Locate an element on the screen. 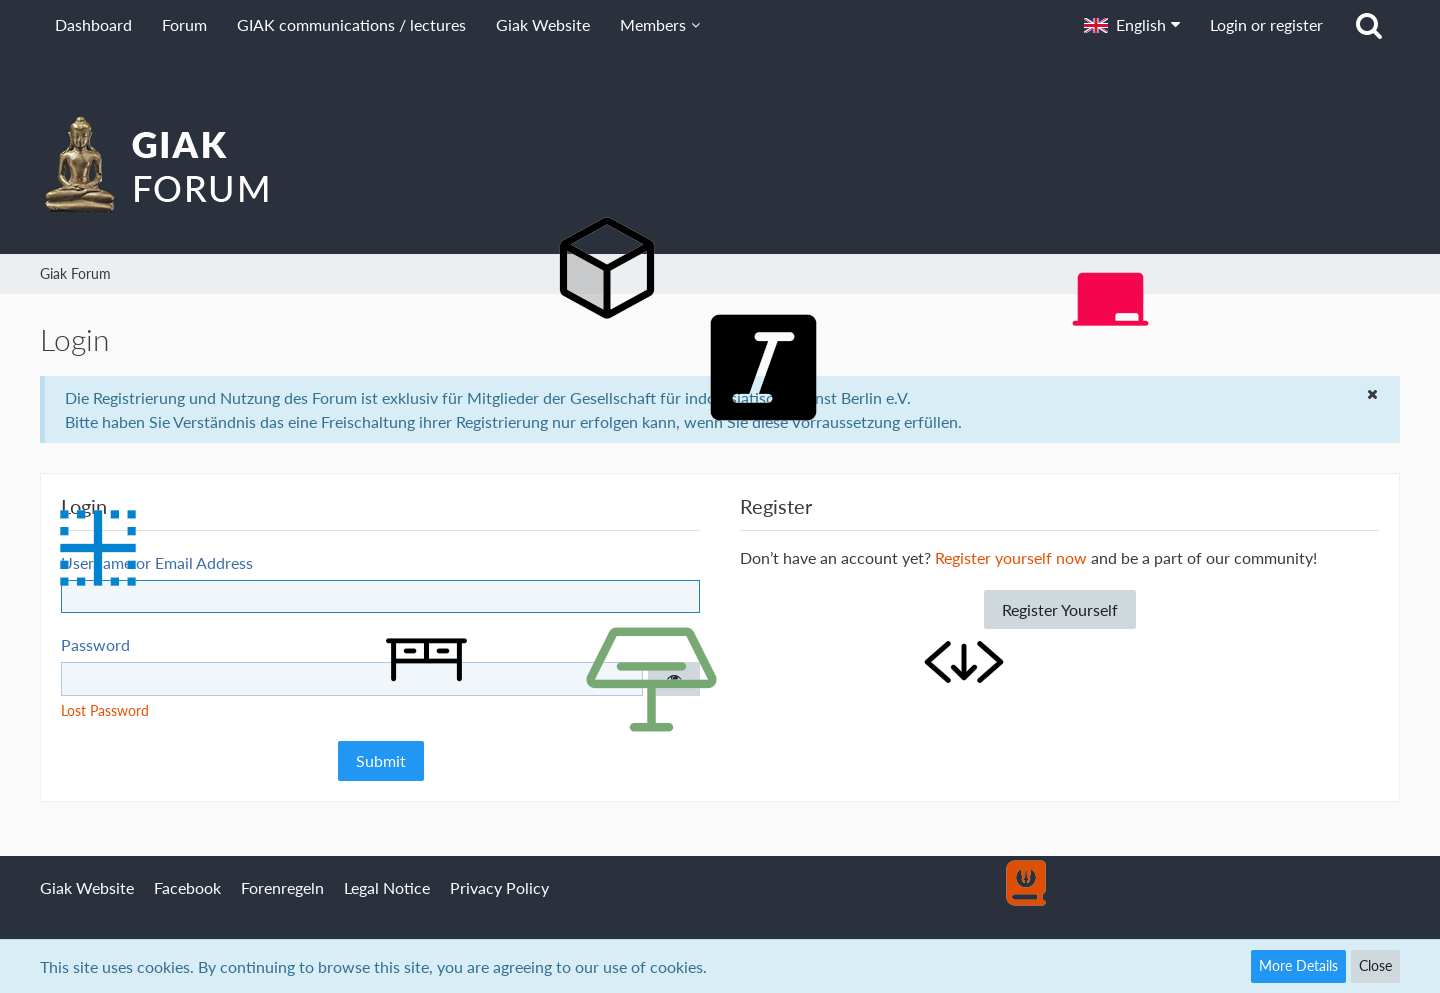  apply italic formatting to selected text is located at coordinates (763, 367).